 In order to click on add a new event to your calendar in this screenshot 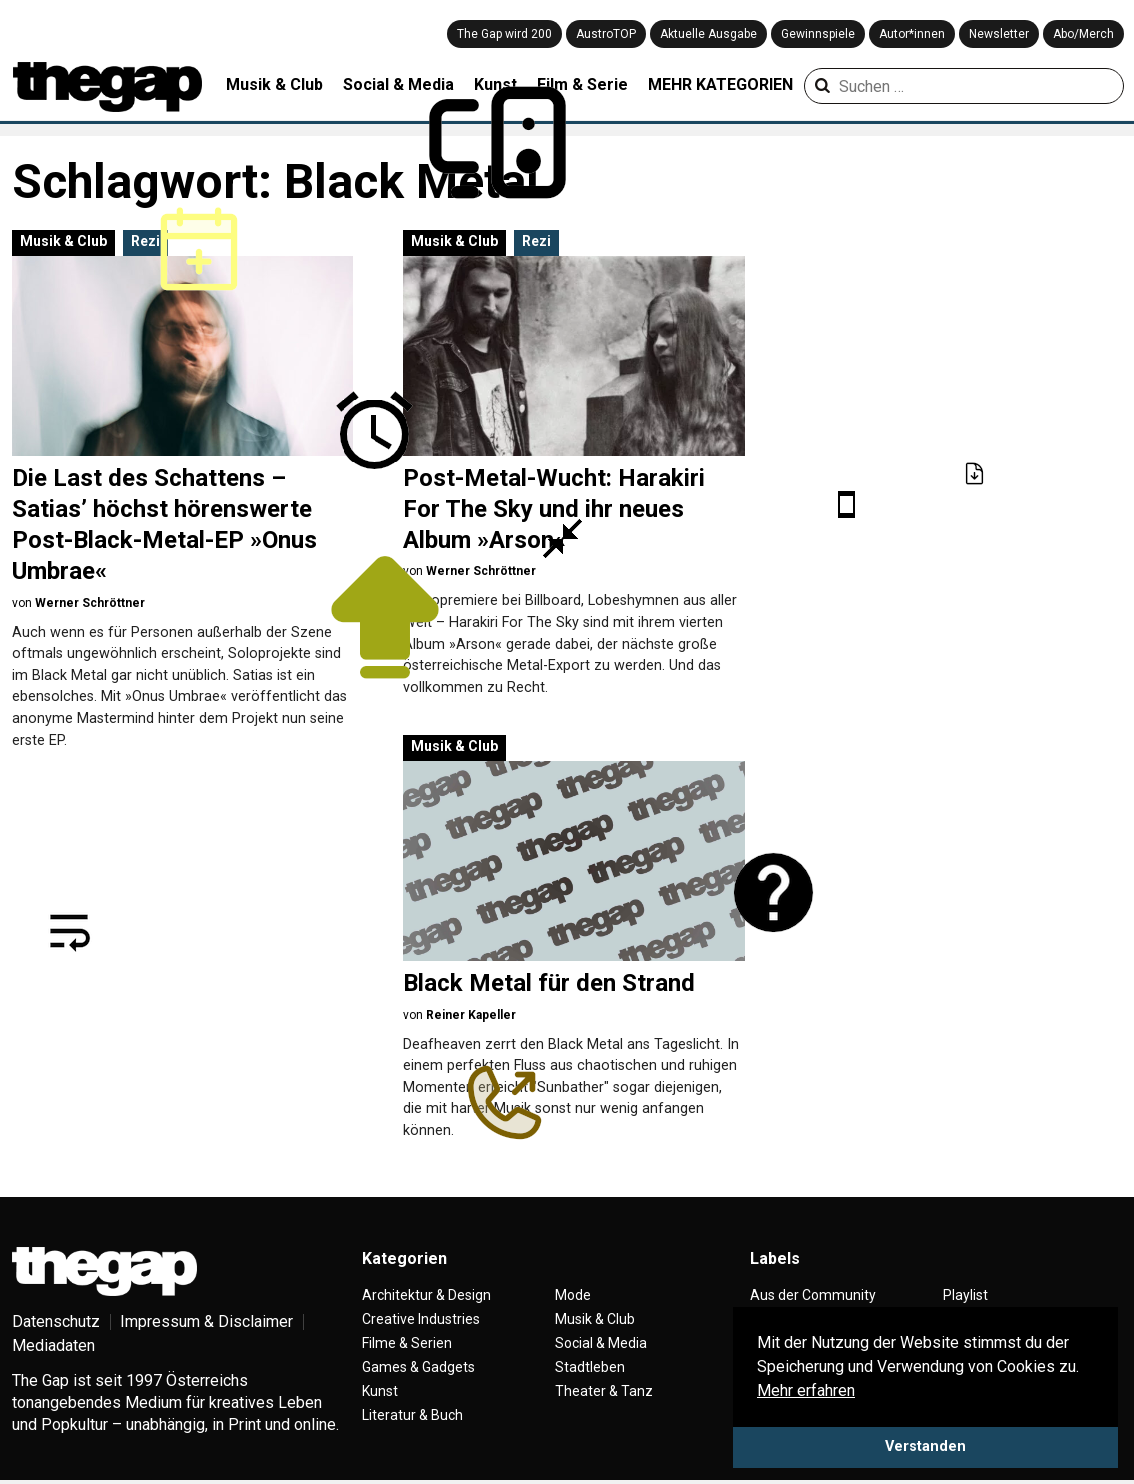, I will do `click(199, 252)`.